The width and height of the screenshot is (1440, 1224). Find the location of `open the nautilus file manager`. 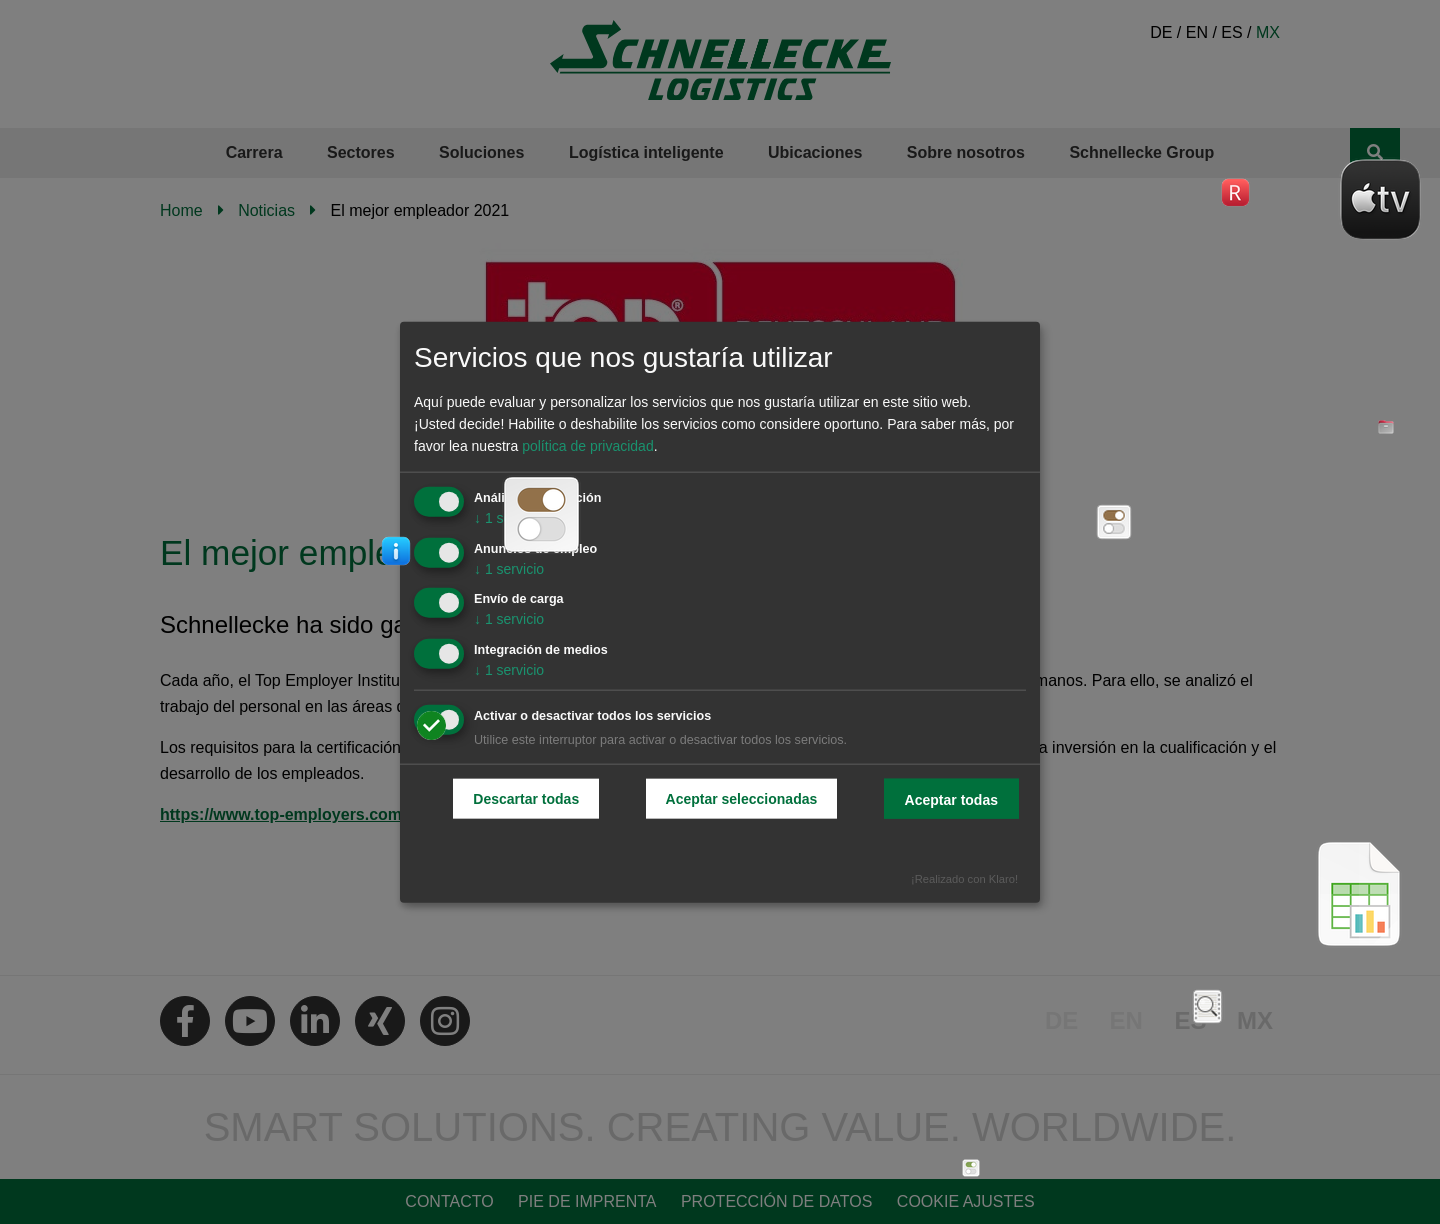

open the nautilus file manager is located at coordinates (1386, 427).